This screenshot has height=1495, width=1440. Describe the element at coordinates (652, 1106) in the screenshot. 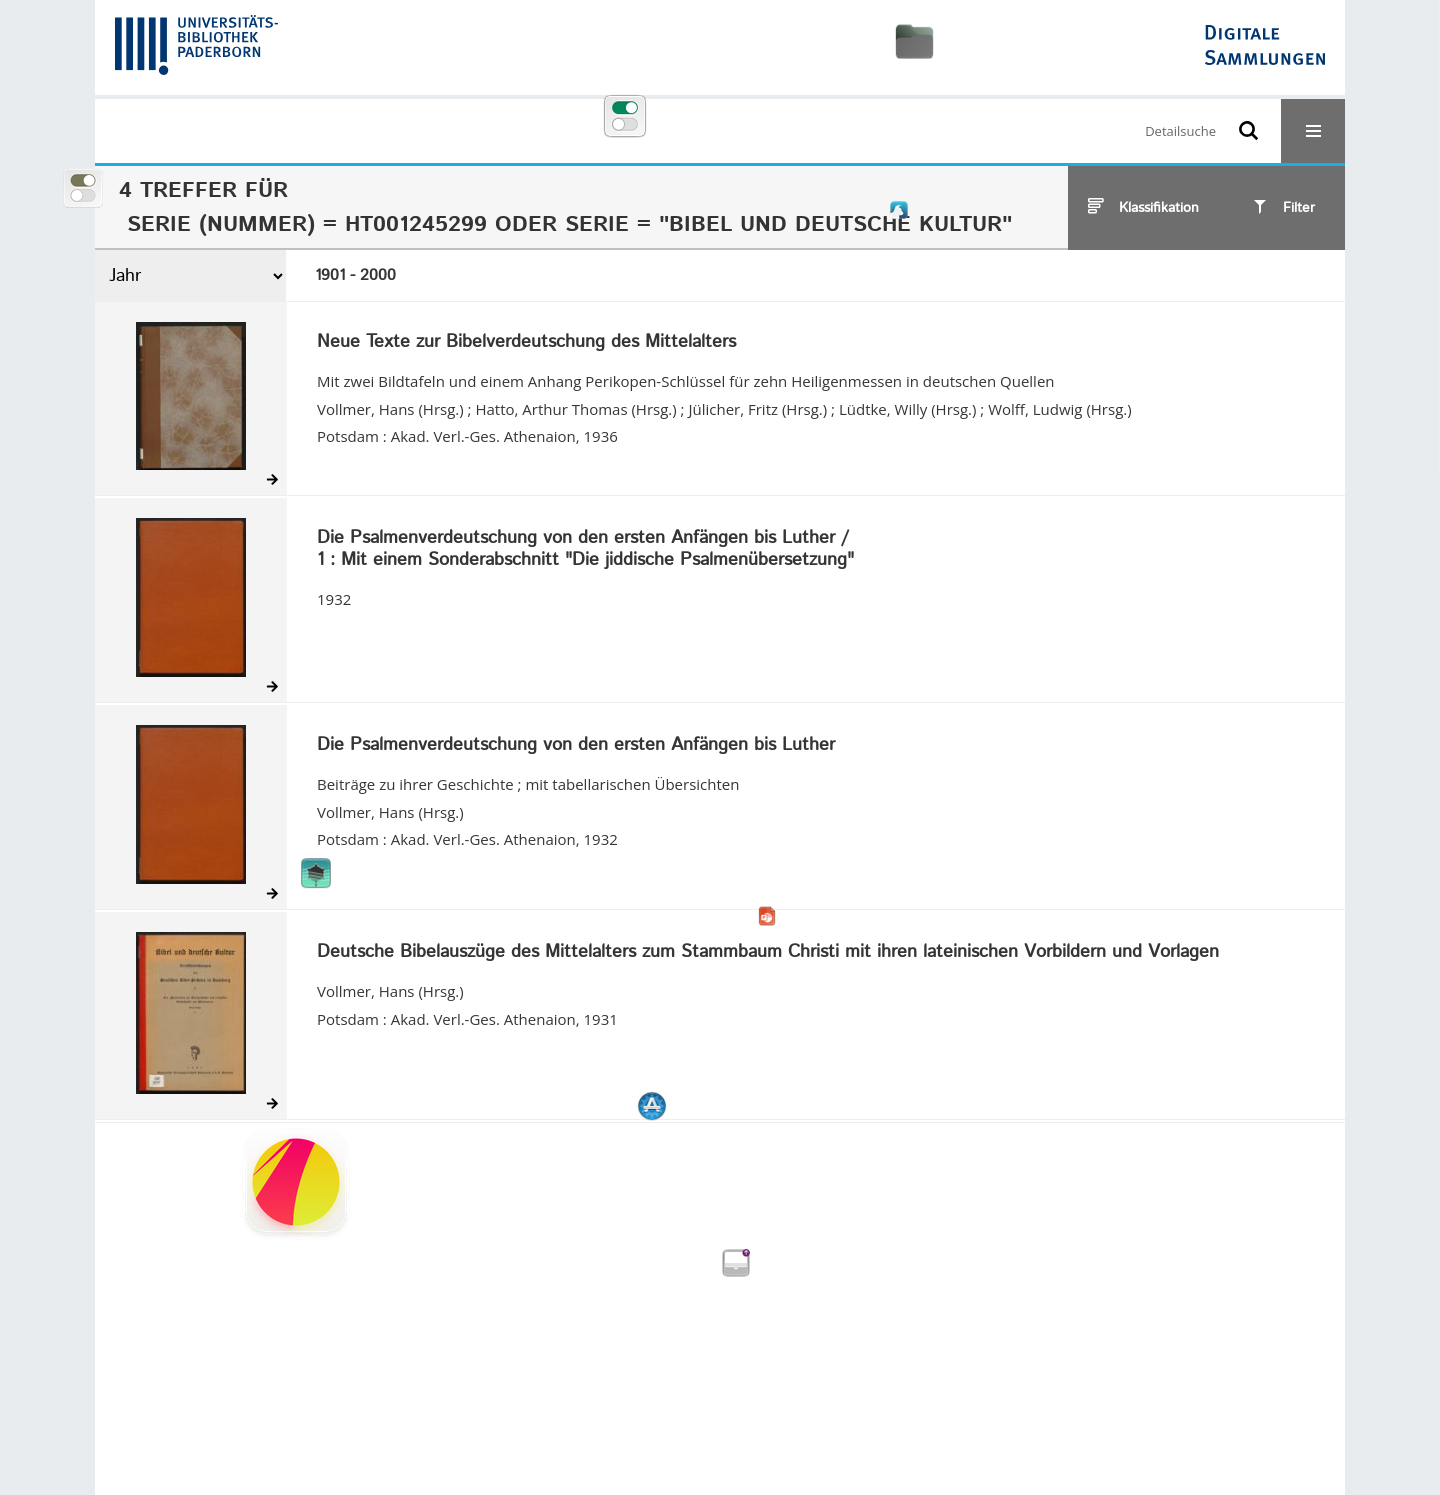

I see `open software properties or system settings` at that location.